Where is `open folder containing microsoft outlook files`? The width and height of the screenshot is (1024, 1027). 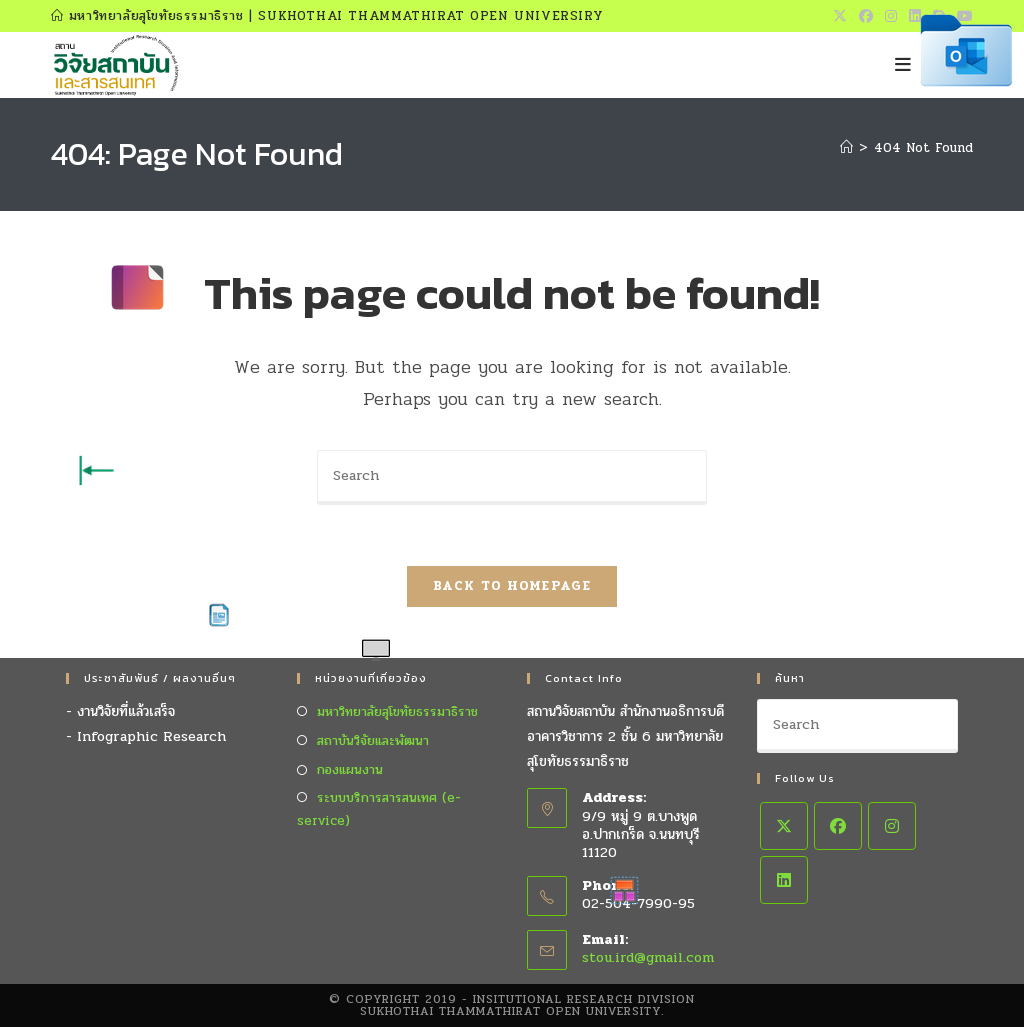
open folder containing microsoft outlook files is located at coordinates (966, 53).